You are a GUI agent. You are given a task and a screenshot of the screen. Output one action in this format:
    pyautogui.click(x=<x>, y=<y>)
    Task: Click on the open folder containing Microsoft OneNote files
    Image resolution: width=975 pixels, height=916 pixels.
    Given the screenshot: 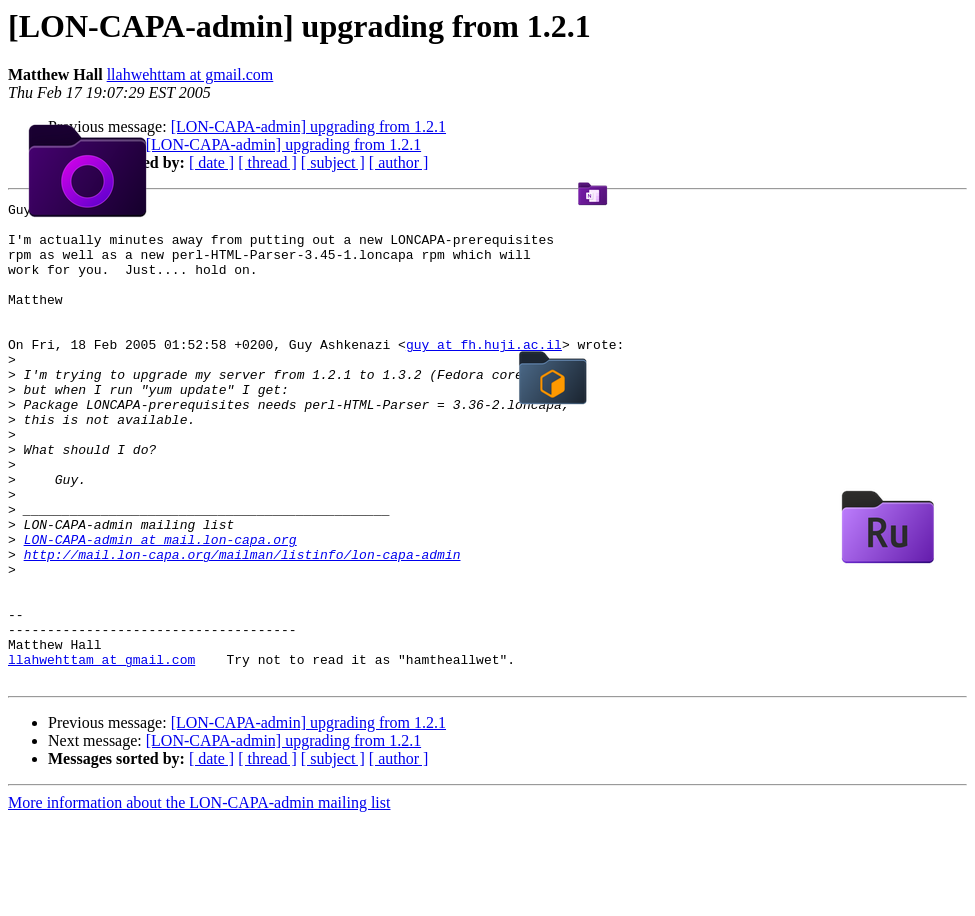 What is the action you would take?
    pyautogui.click(x=592, y=194)
    